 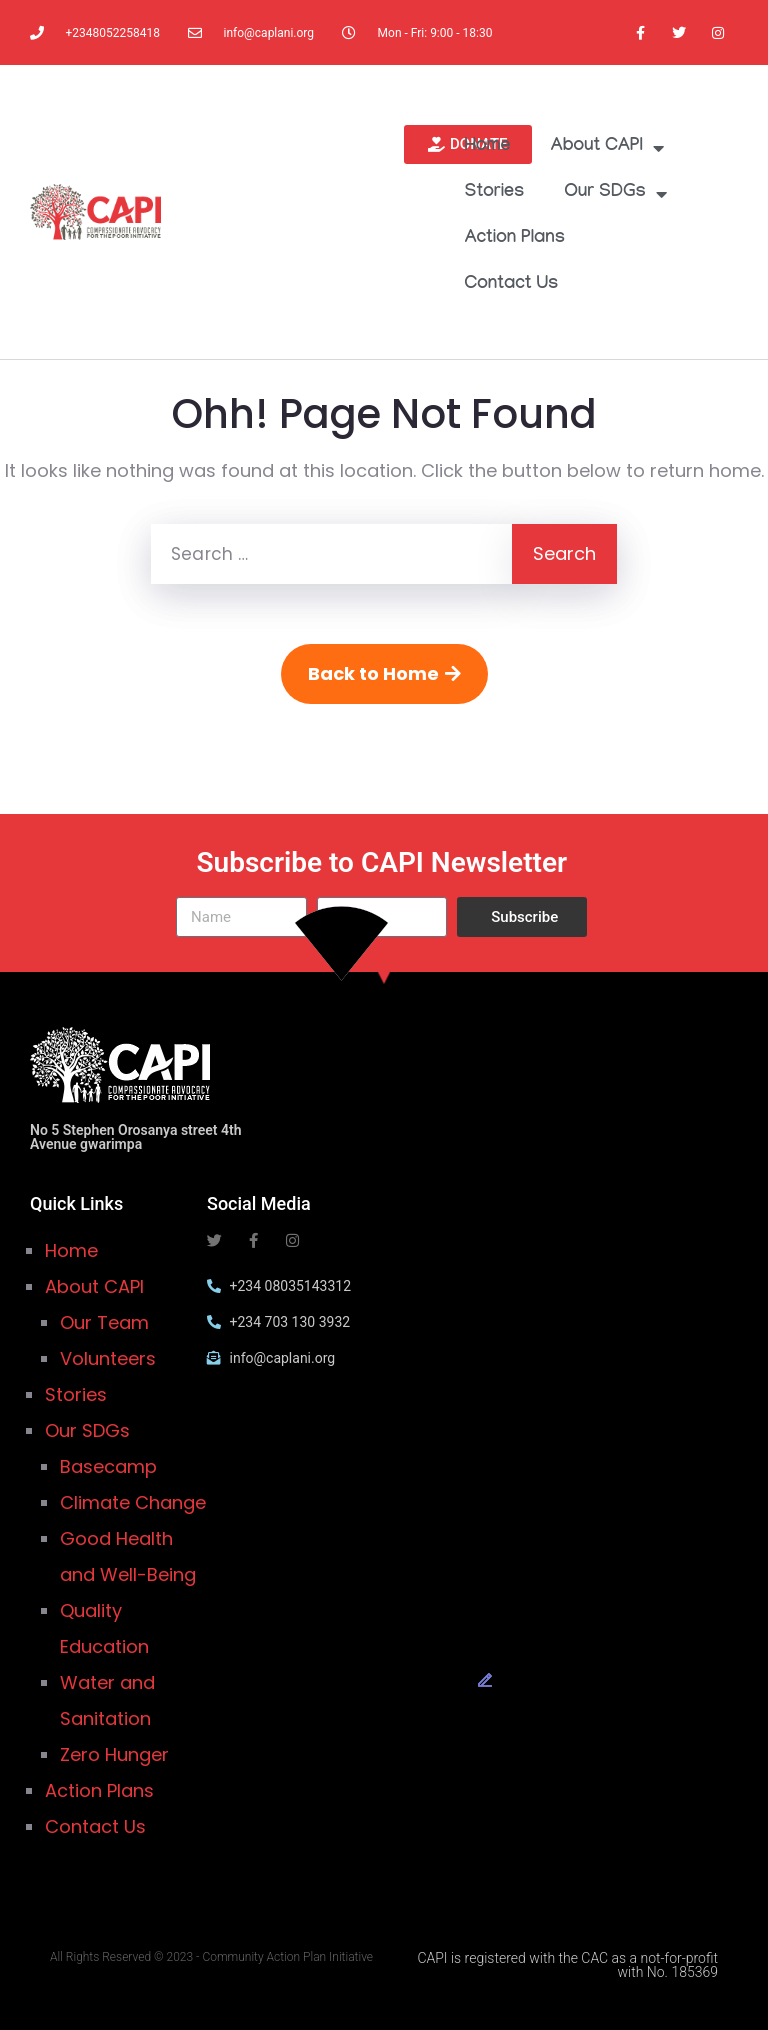 What do you see at coordinates (341, 943) in the screenshot?
I see `indicates active wifi connection` at bounding box center [341, 943].